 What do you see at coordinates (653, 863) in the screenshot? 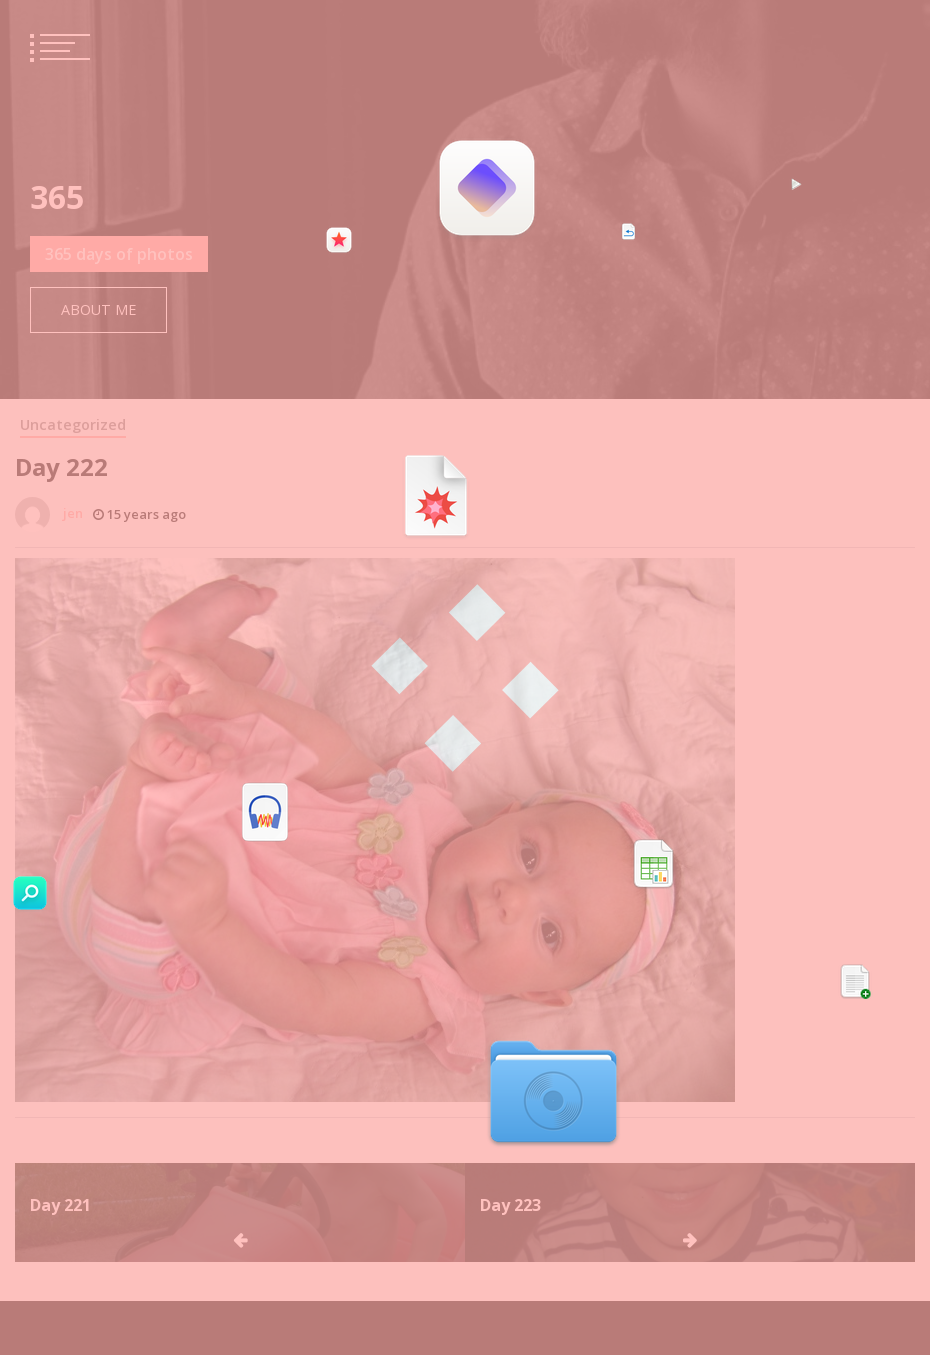
I see `spreadsheet file type indicator` at bounding box center [653, 863].